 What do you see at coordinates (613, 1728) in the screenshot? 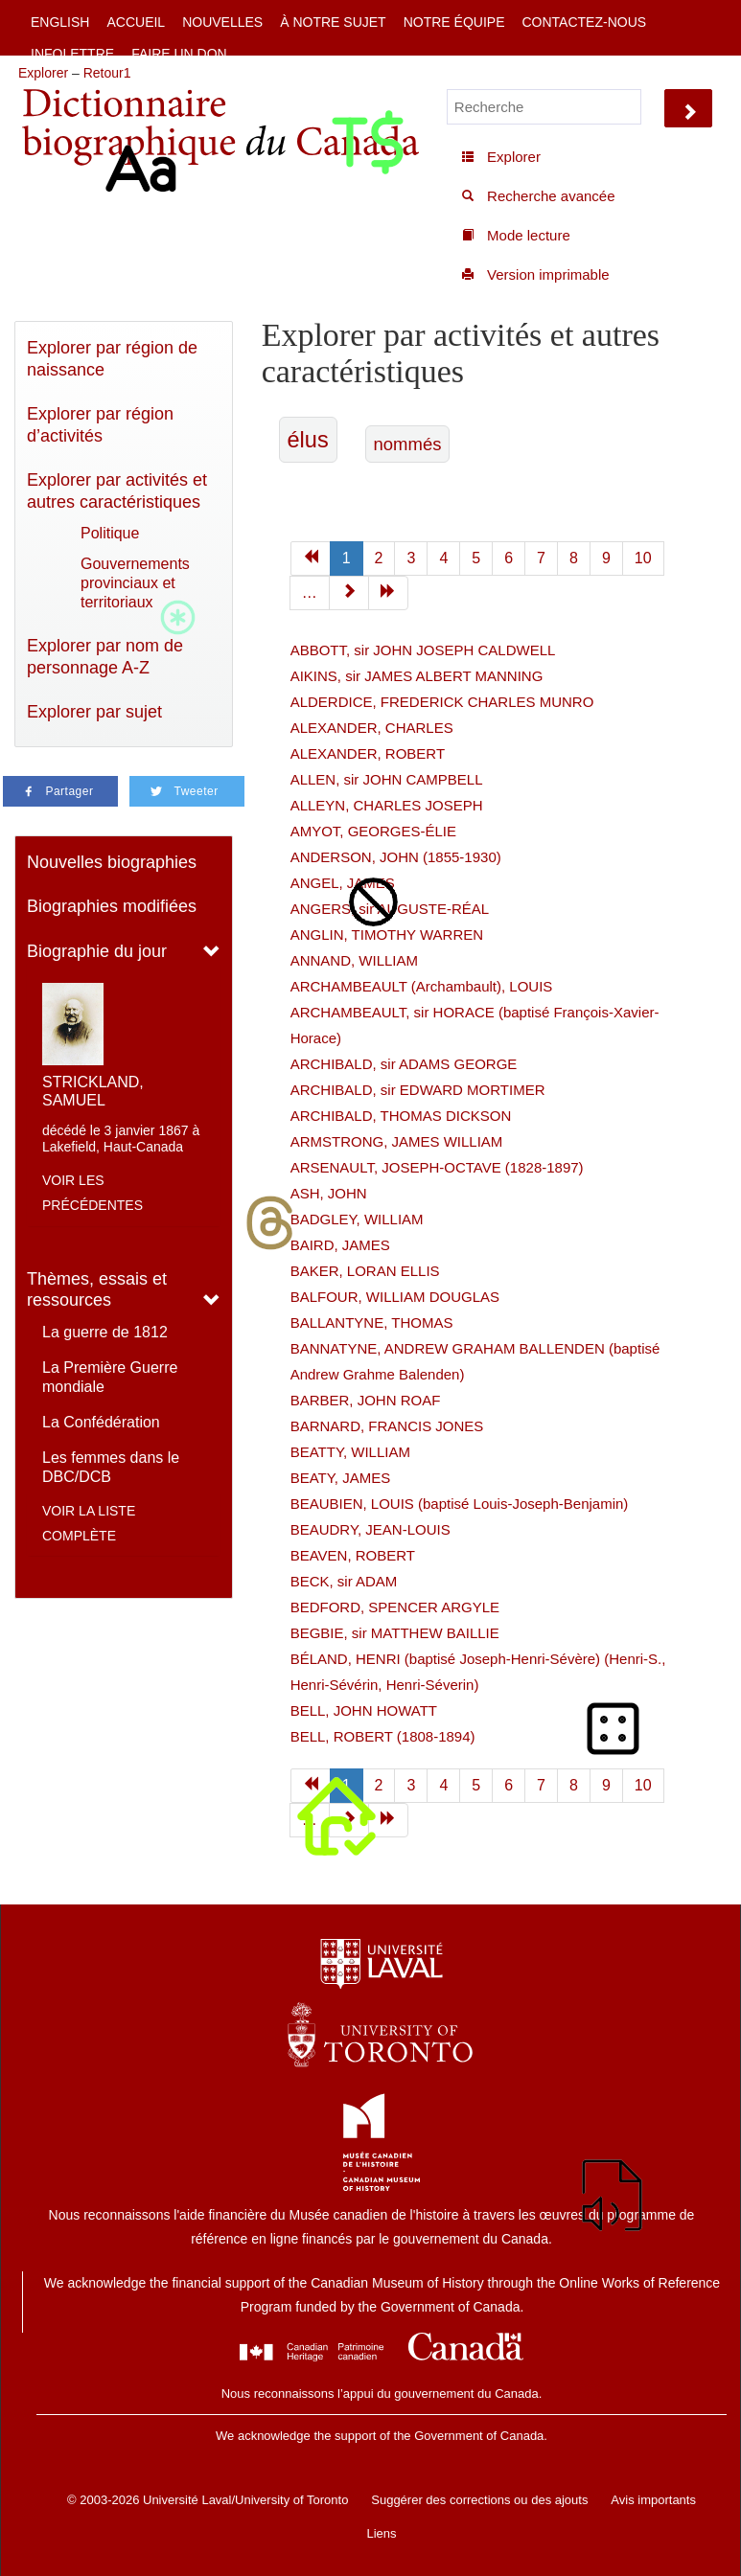
I see `roll the dice or generate a random result` at bounding box center [613, 1728].